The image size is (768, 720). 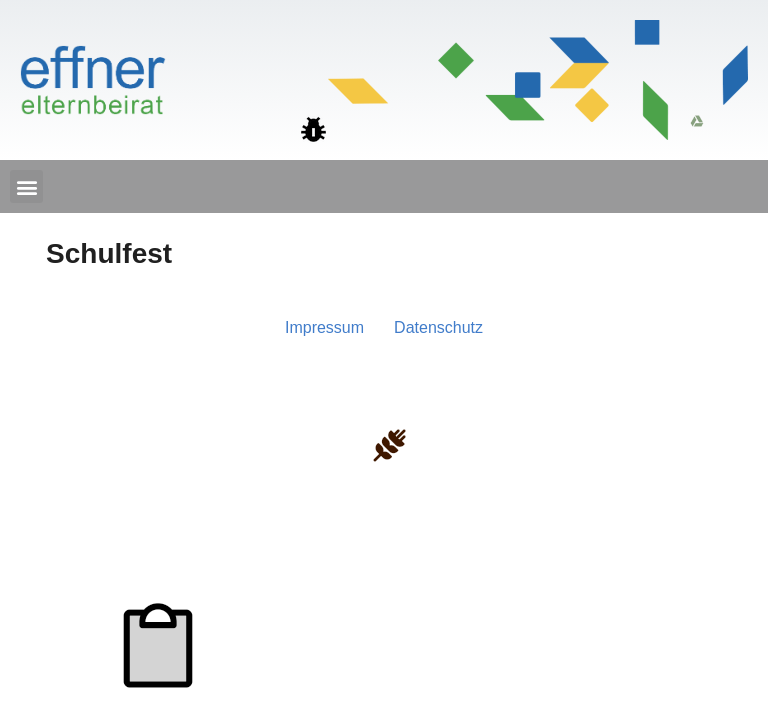 What do you see at coordinates (697, 121) in the screenshot?
I see `open google drive` at bounding box center [697, 121].